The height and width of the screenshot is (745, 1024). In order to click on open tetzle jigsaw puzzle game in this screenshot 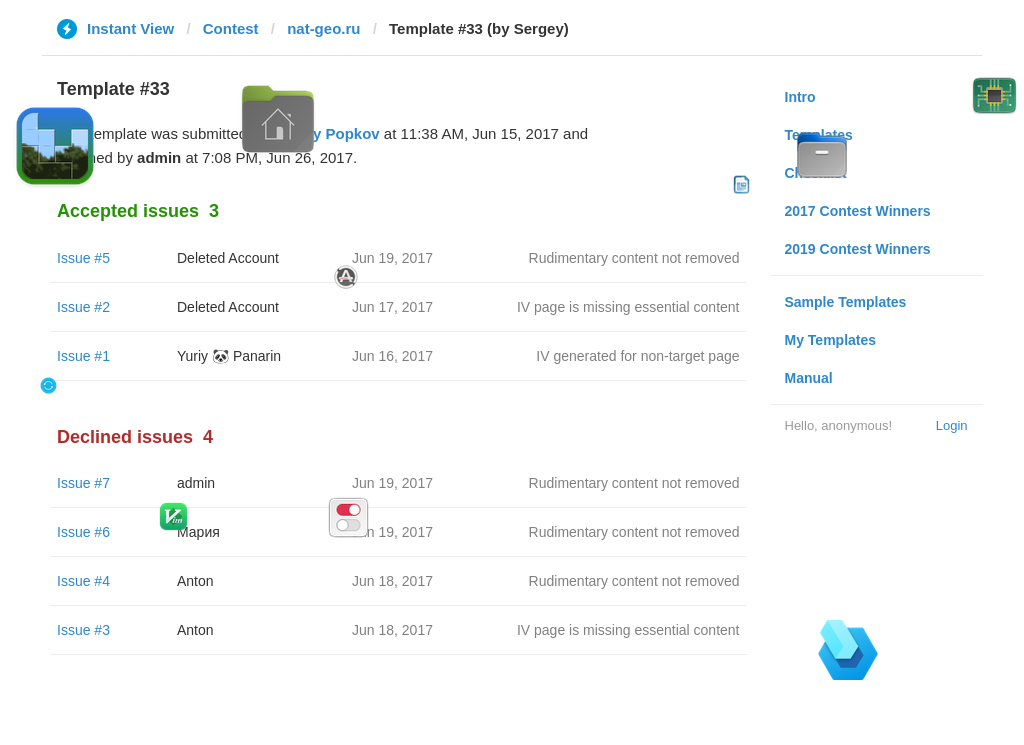, I will do `click(55, 146)`.